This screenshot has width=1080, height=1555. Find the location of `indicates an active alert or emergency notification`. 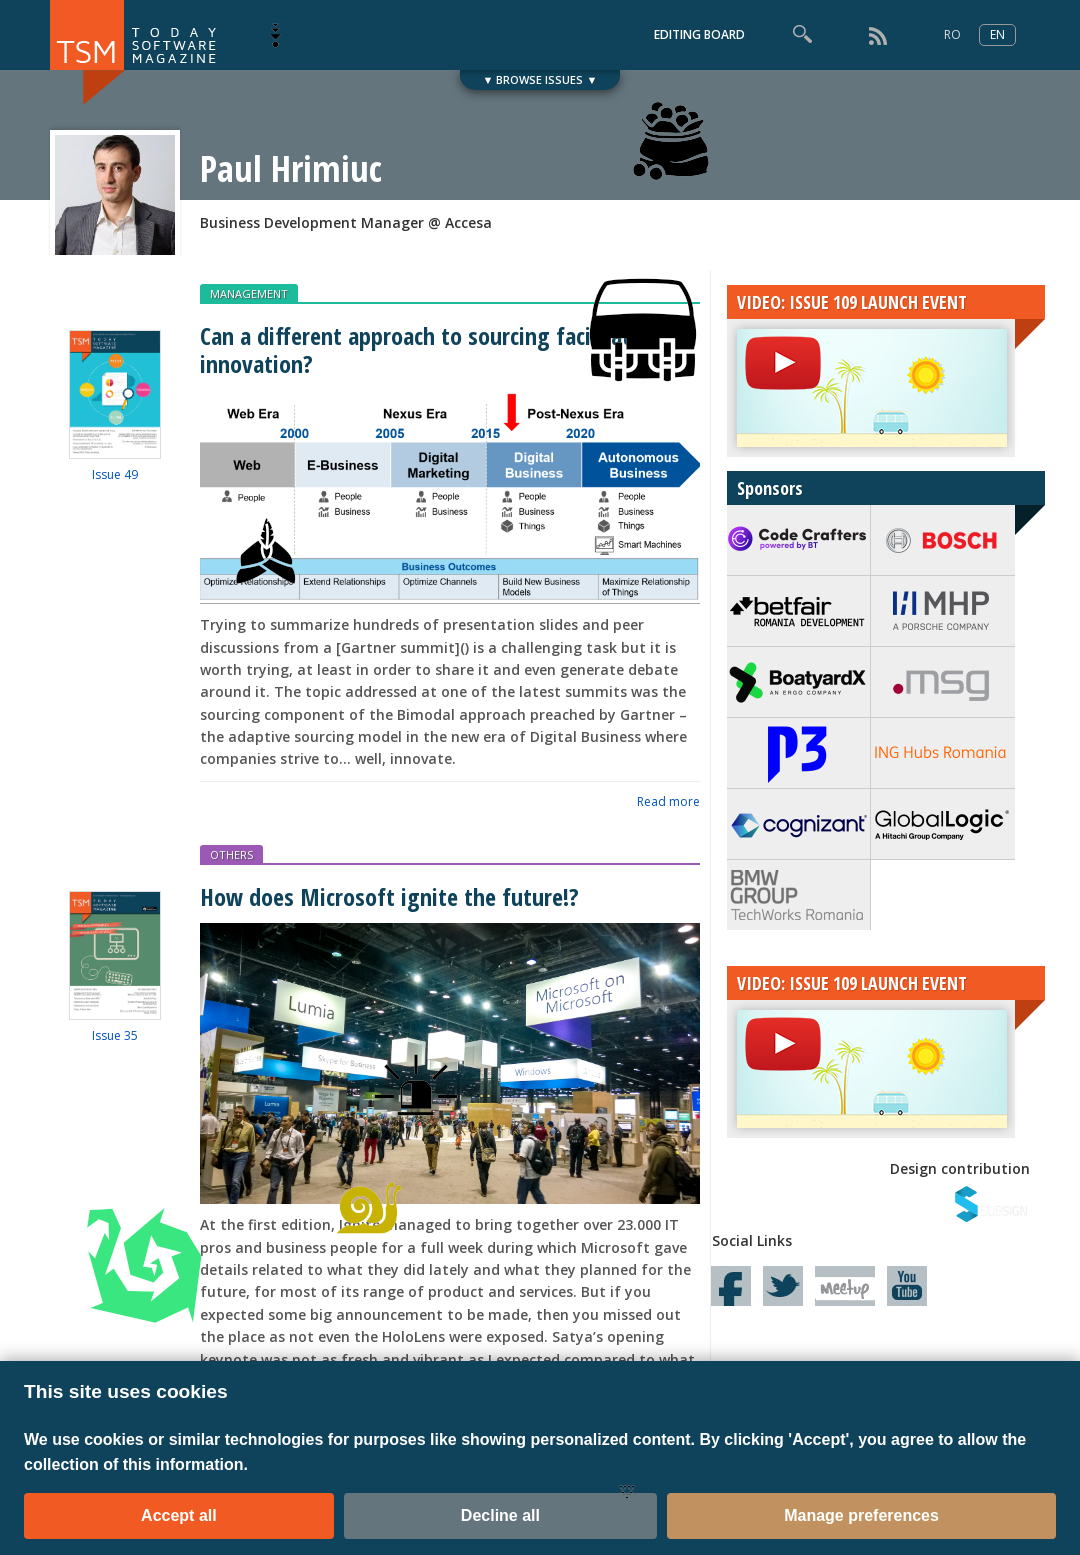

indicates an active alert or emergency notification is located at coordinates (416, 1085).